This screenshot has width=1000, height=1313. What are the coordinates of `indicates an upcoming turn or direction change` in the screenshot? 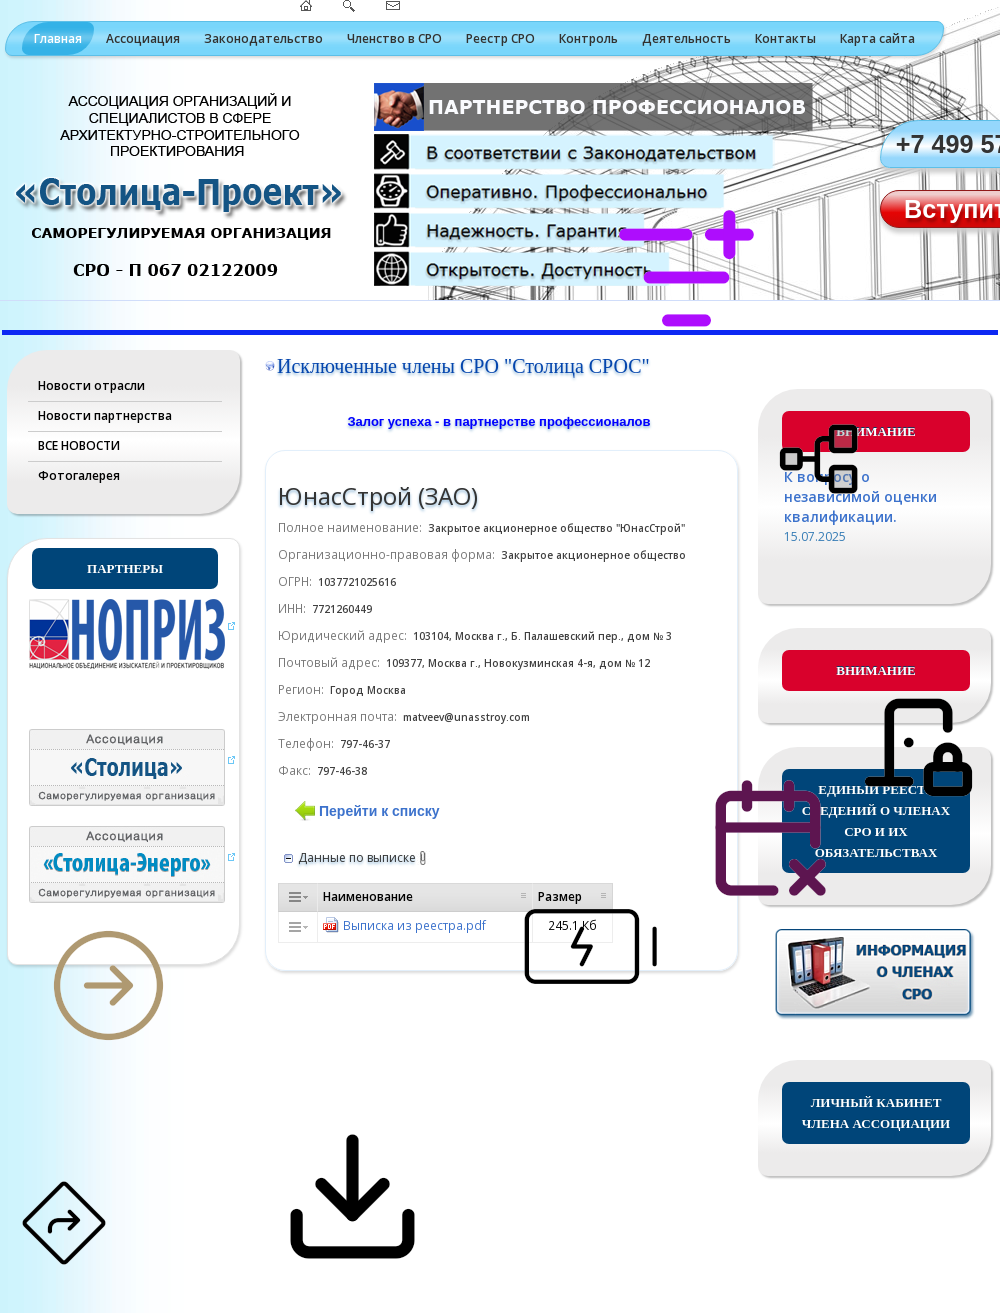 It's located at (64, 1223).